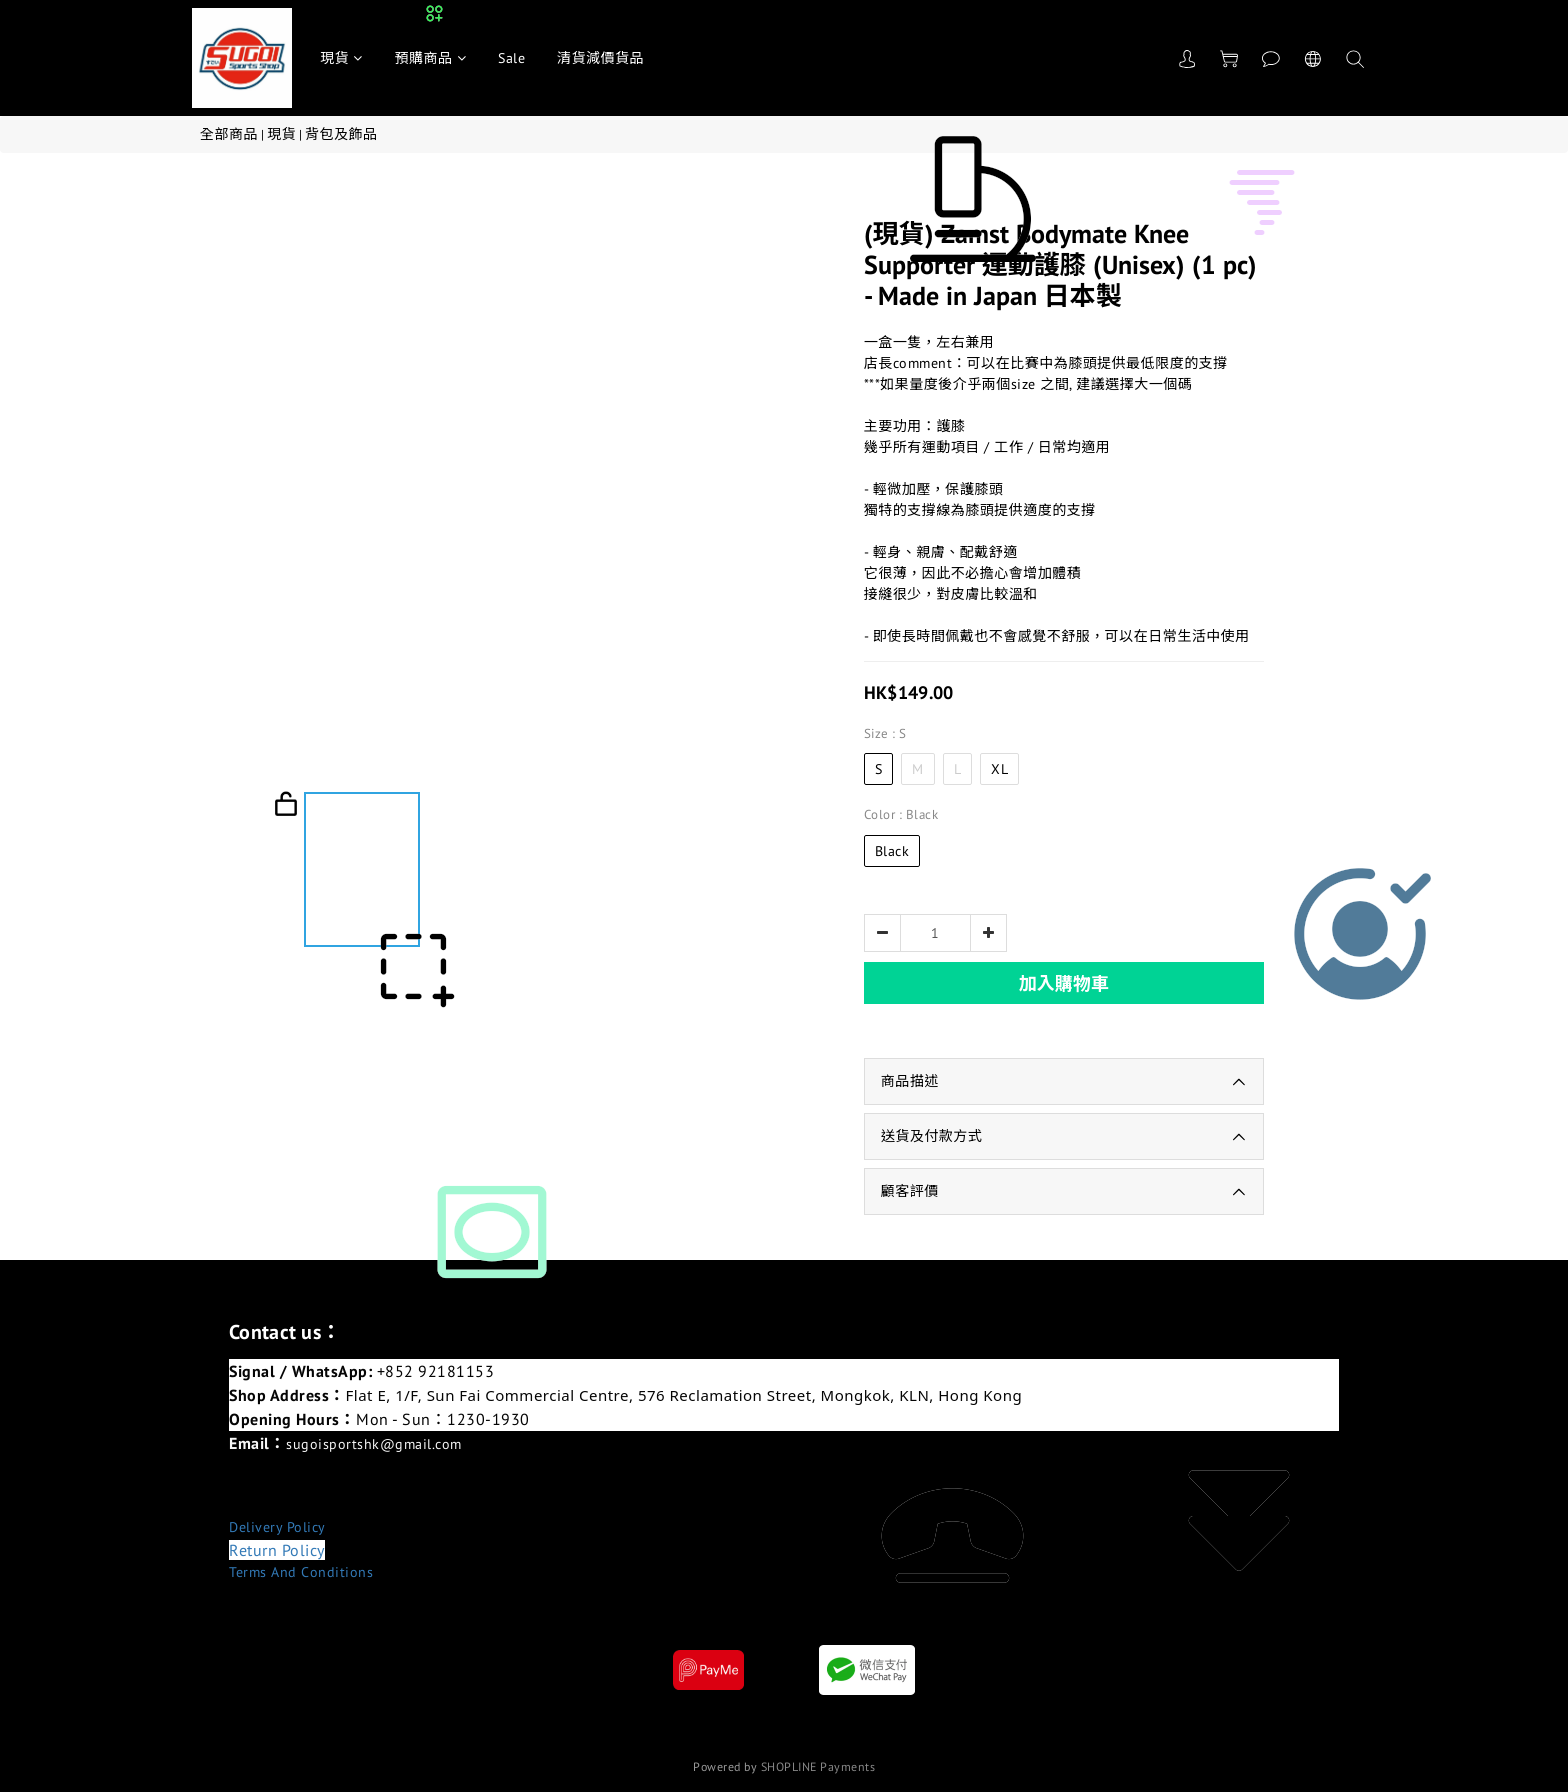  Describe the element at coordinates (973, 204) in the screenshot. I see `access scientific or research tools` at that location.